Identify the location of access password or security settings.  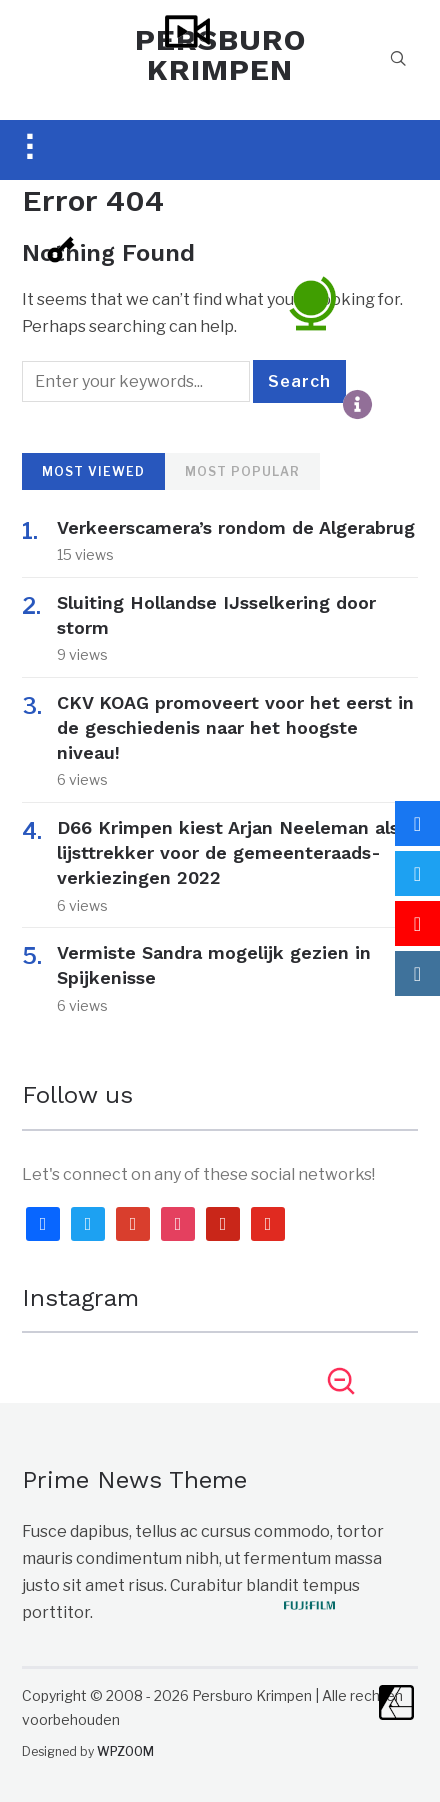
(61, 249).